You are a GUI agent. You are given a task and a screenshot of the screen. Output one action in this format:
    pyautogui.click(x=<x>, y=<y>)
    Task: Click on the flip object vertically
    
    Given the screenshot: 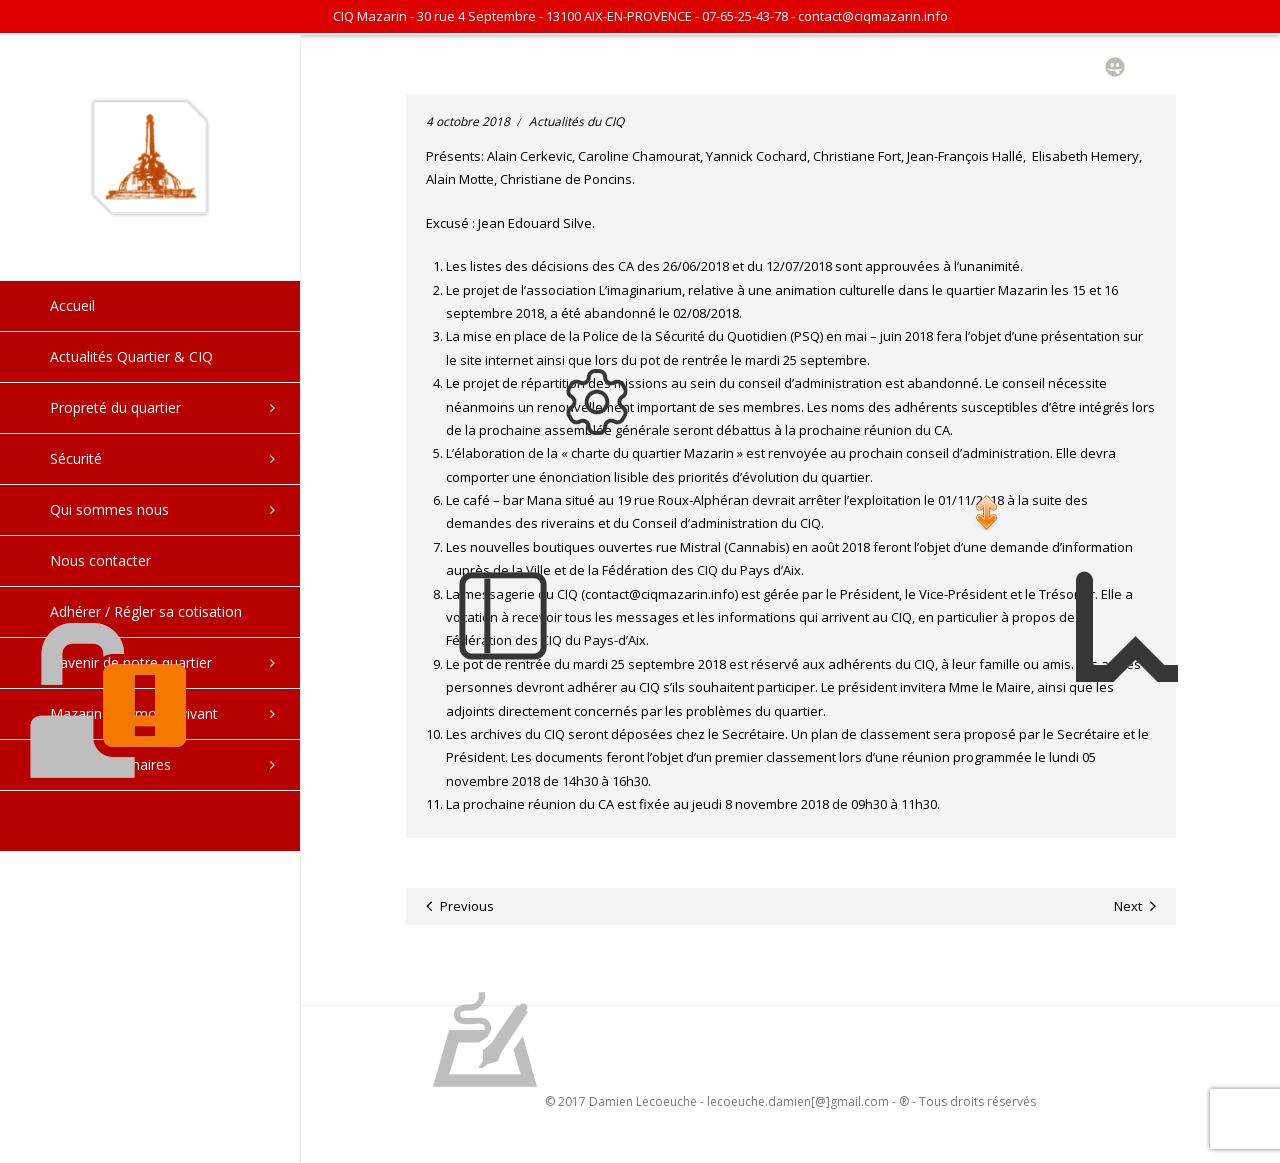 What is the action you would take?
    pyautogui.click(x=987, y=514)
    